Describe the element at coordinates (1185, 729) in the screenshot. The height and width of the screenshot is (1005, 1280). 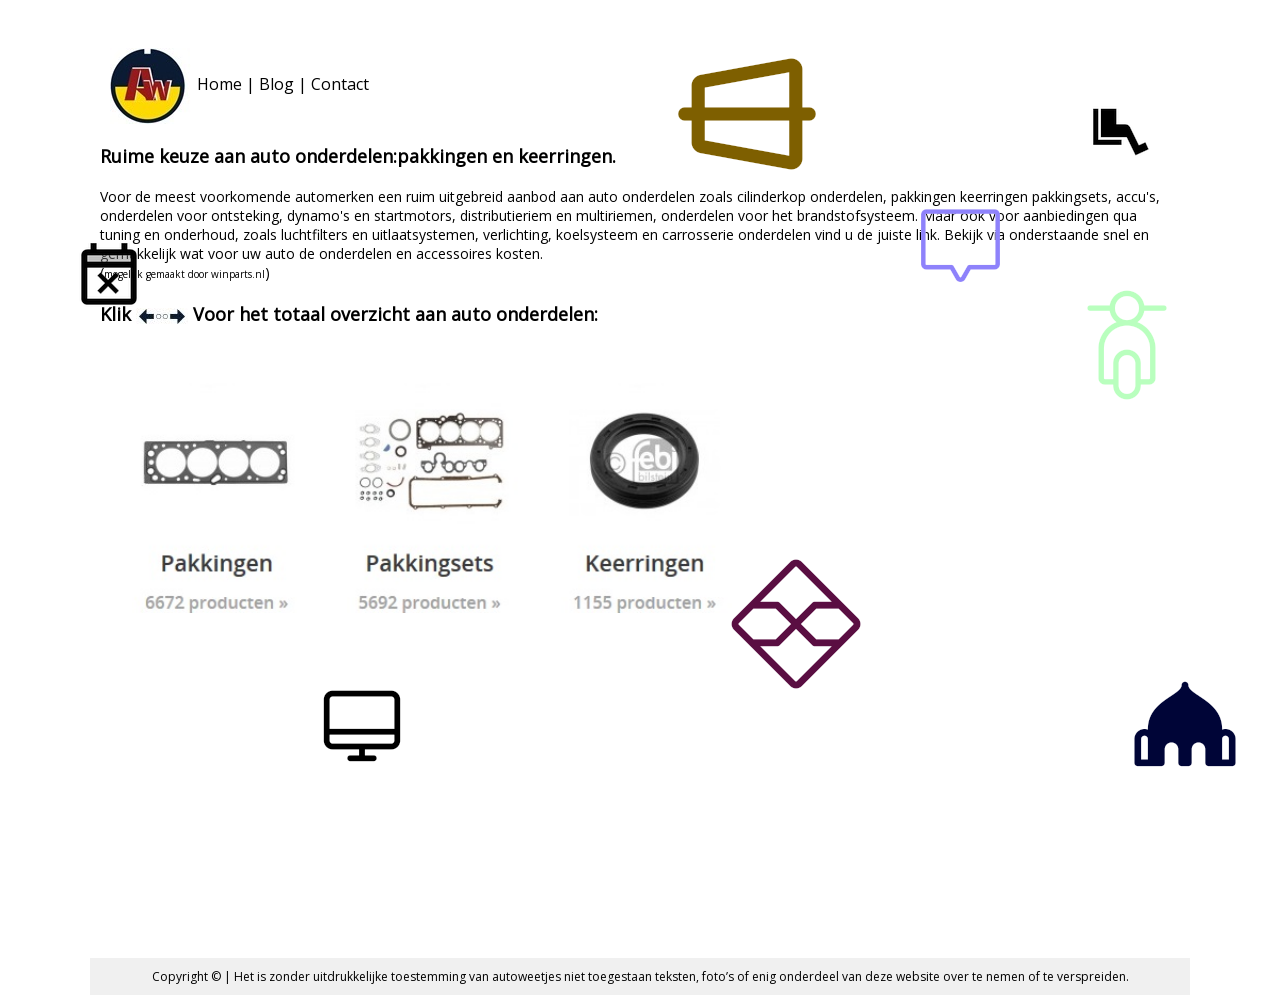
I see `find nearby mosques` at that location.